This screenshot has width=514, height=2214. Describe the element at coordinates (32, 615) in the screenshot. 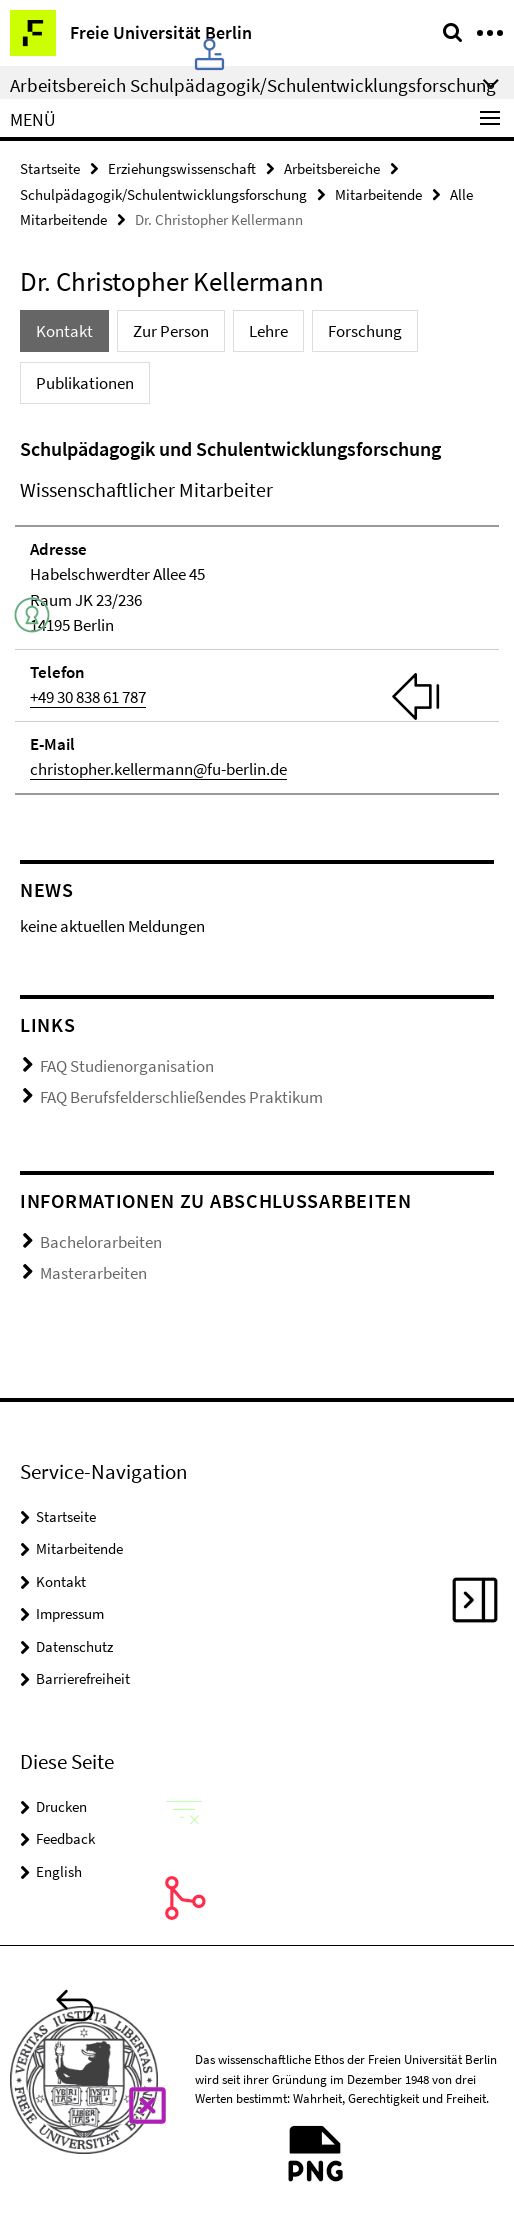

I see `access security or privacy settings` at that location.